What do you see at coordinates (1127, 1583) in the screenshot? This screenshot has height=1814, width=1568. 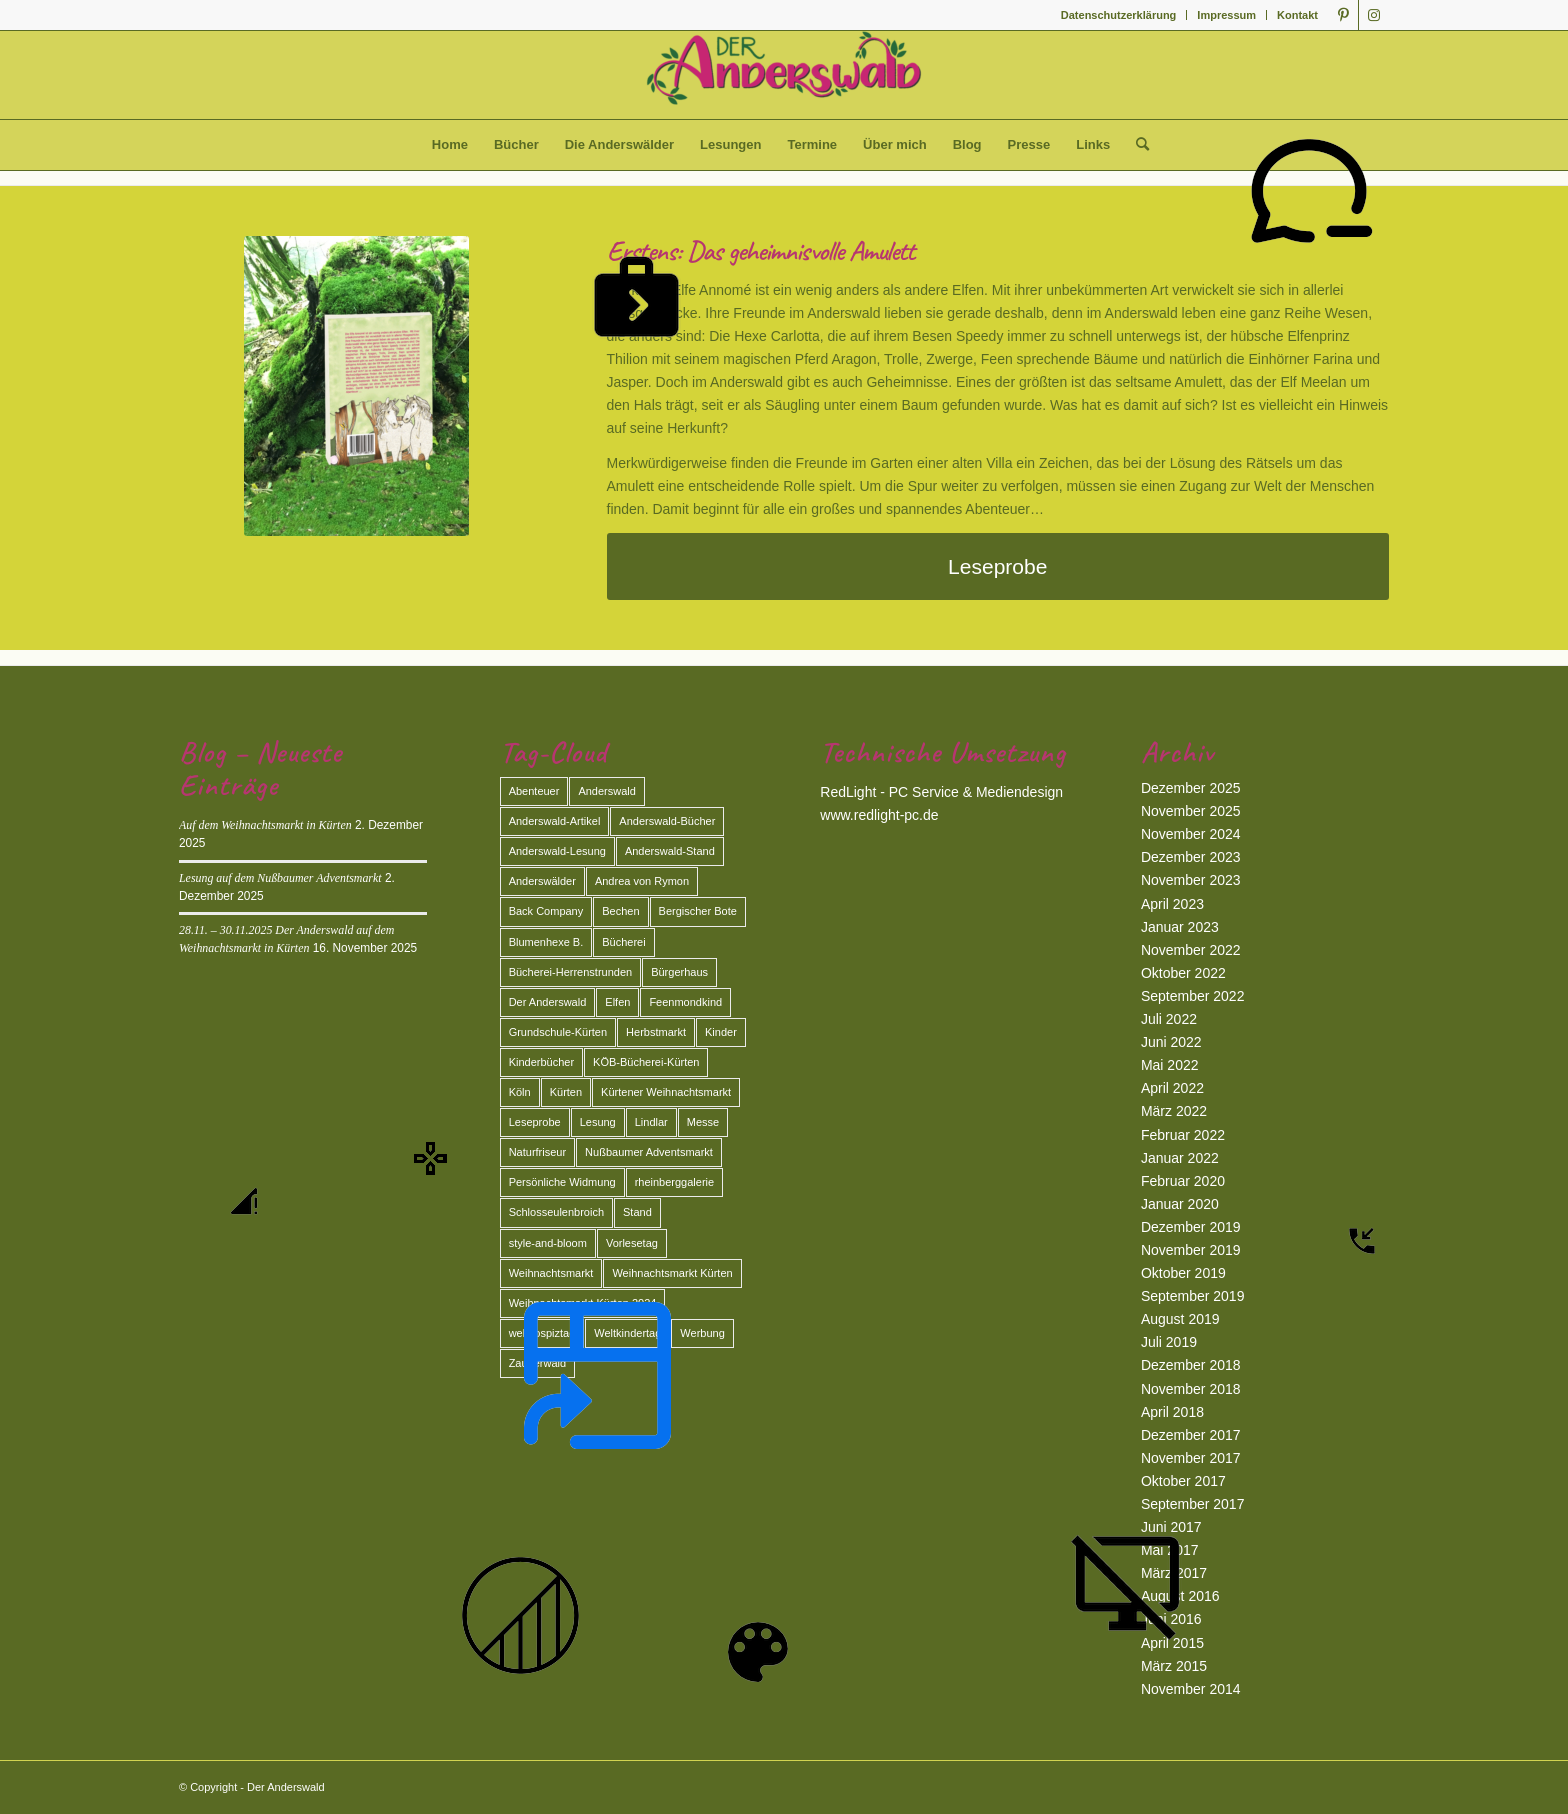 I see `desktop access is currently disabled` at bounding box center [1127, 1583].